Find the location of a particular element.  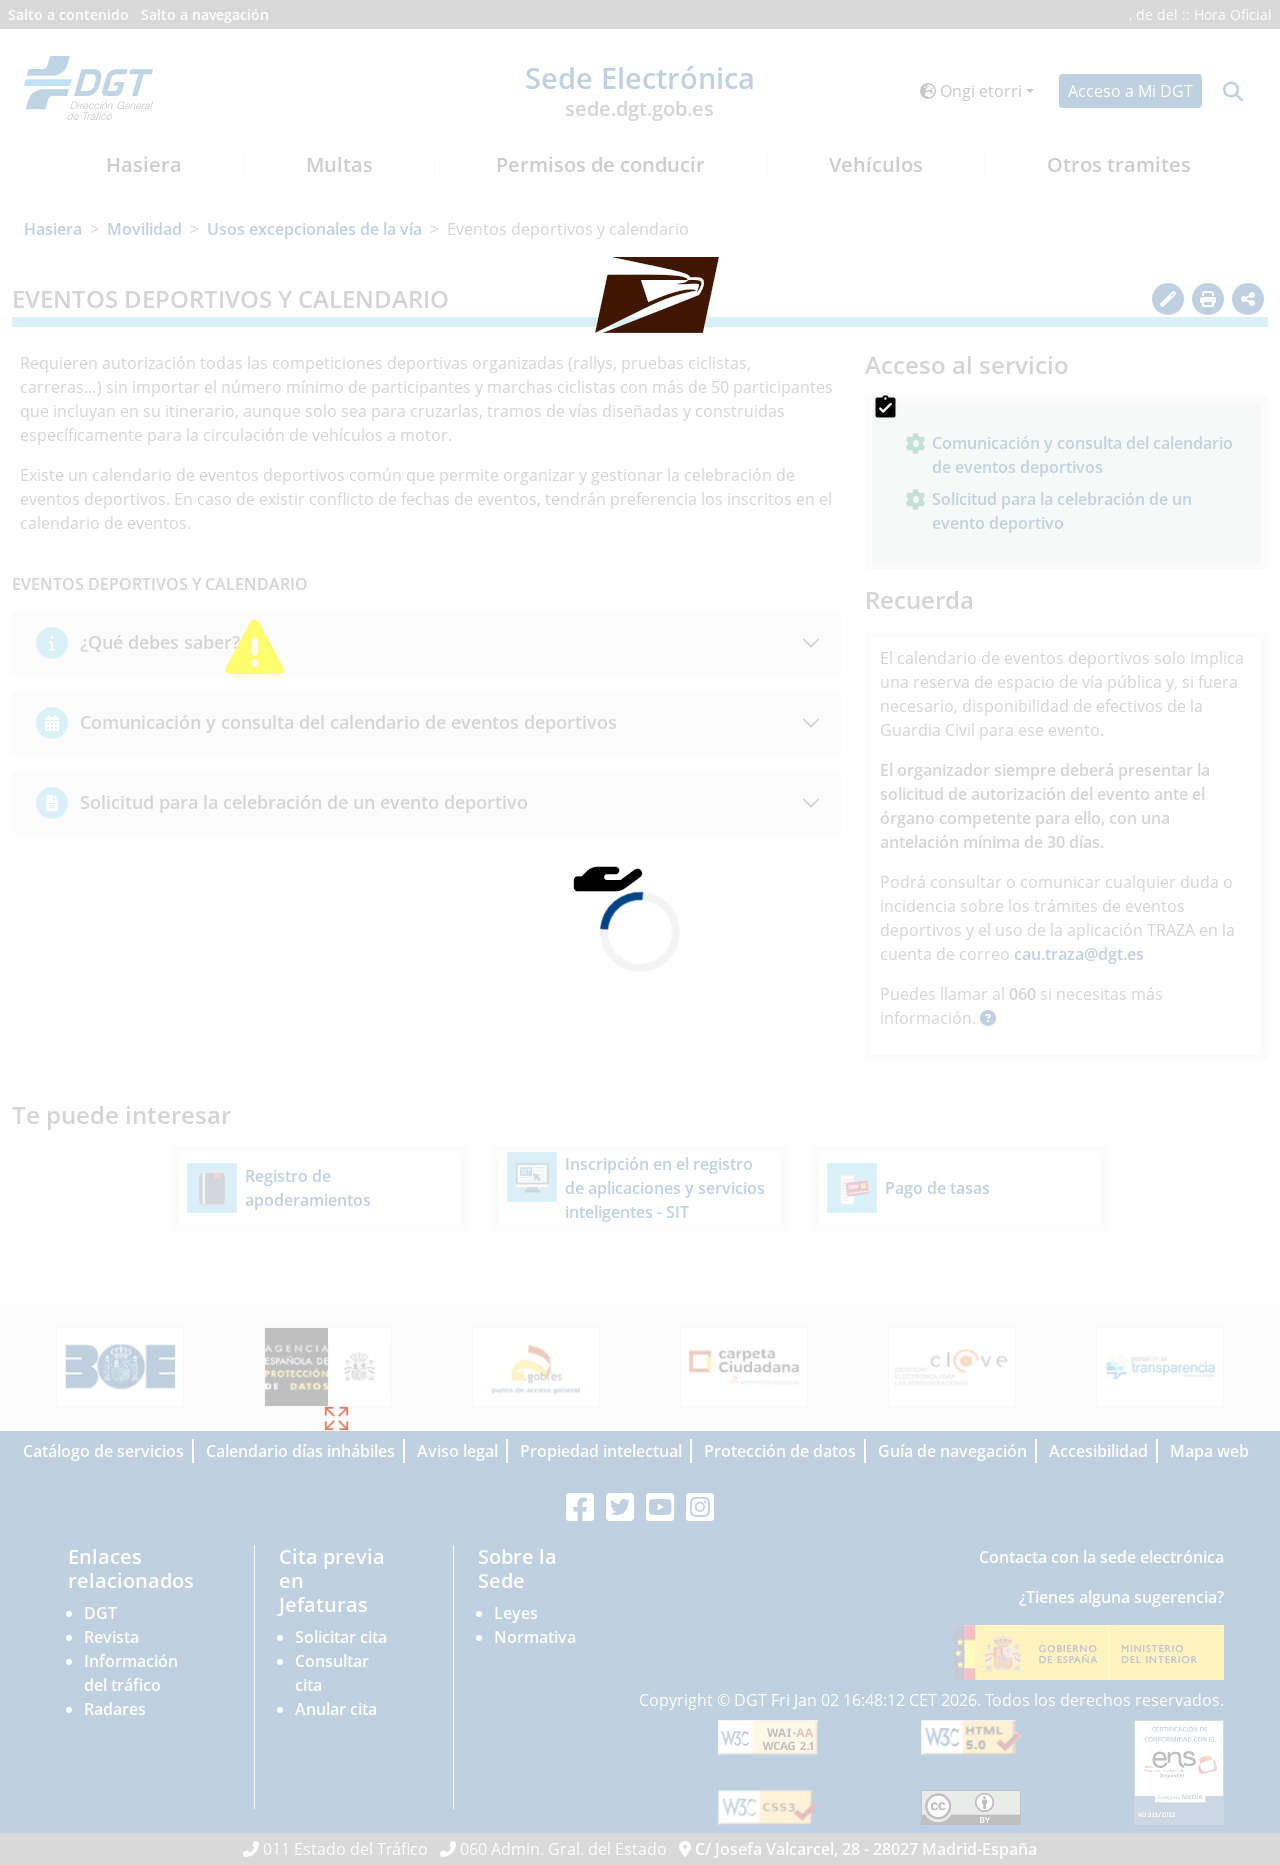

expand to fullscreen mode is located at coordinates (336, 1418).